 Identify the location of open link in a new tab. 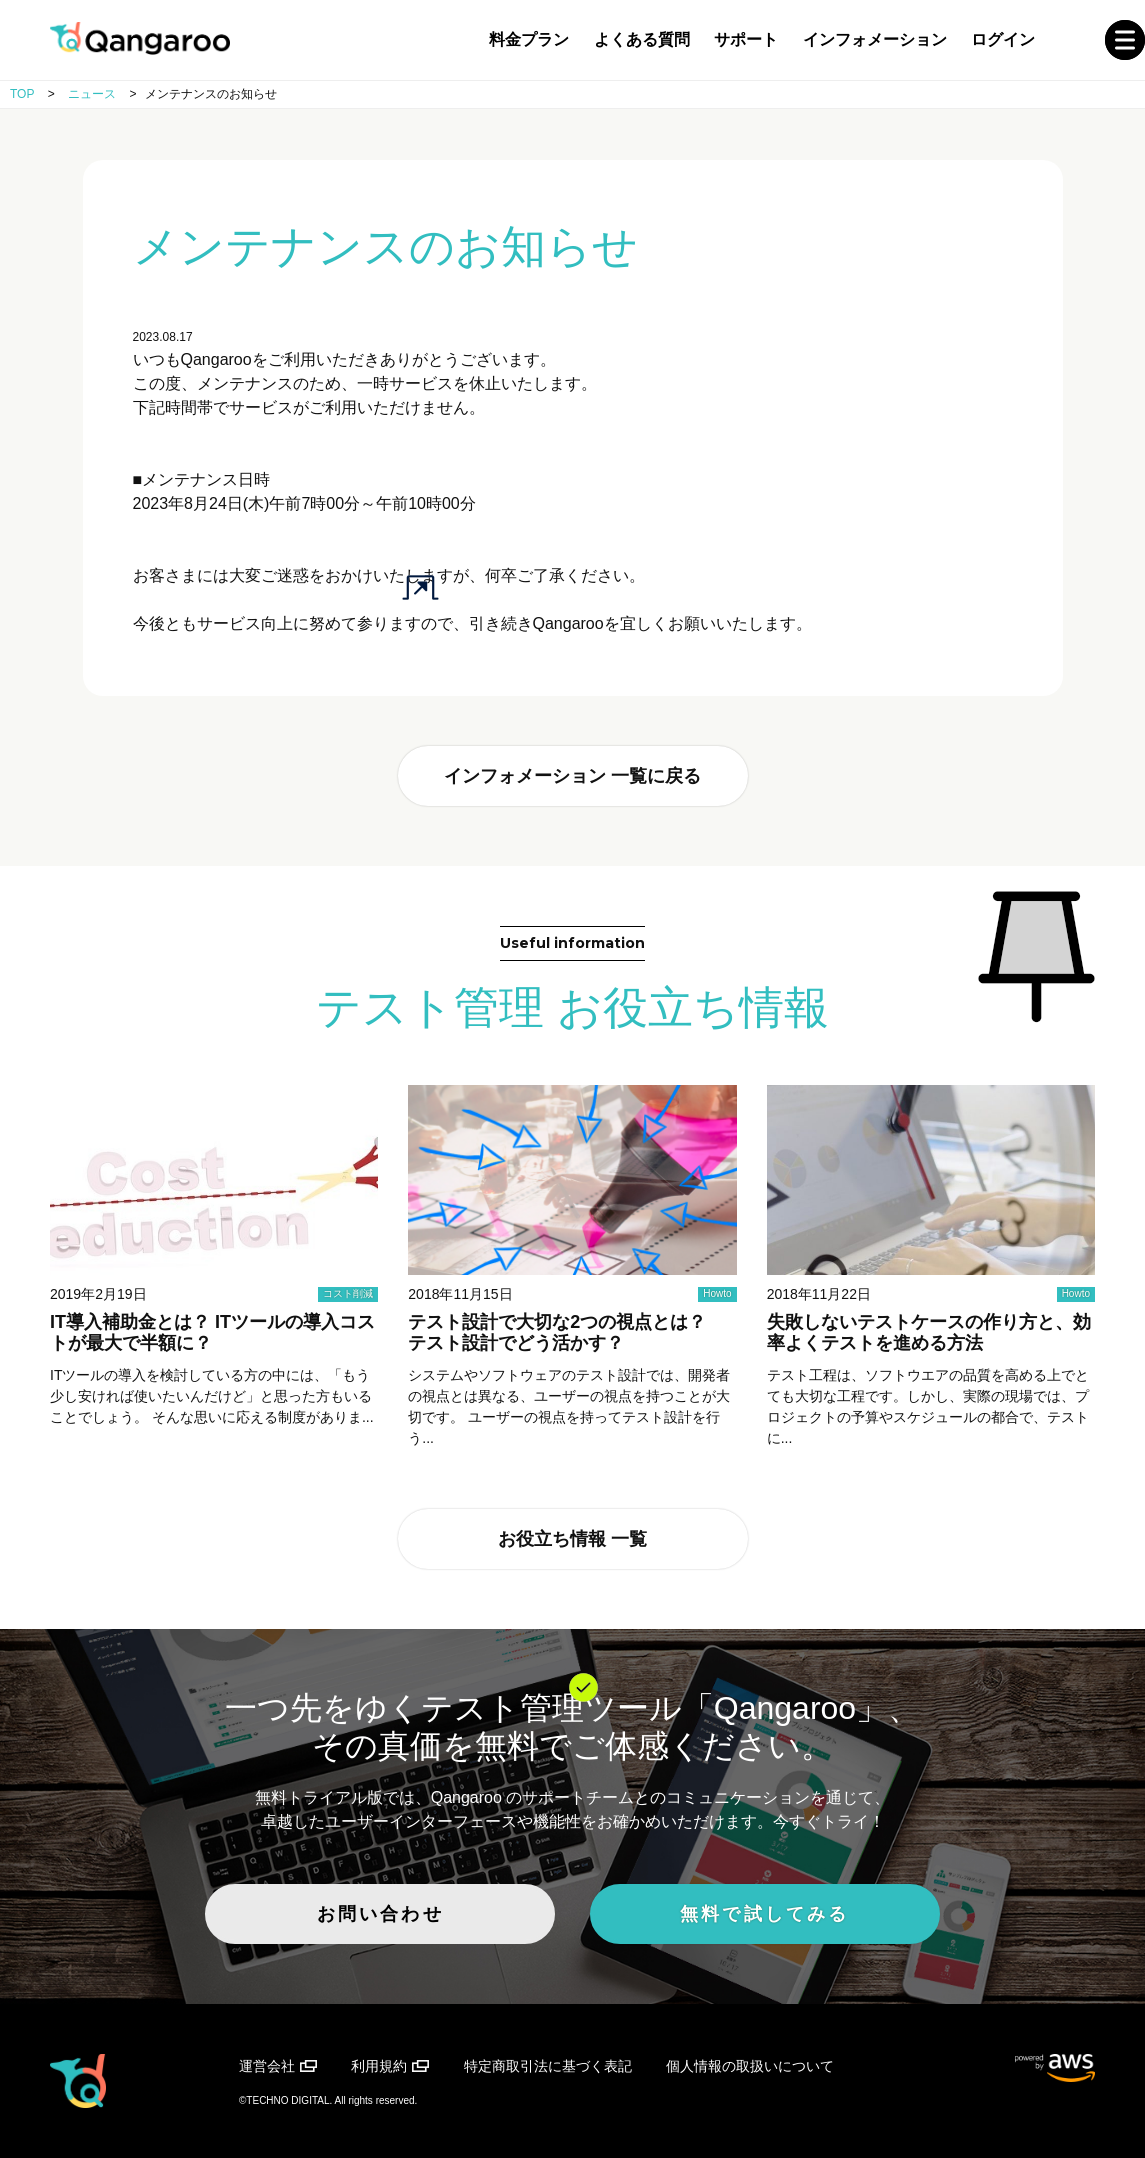
(420, 587).